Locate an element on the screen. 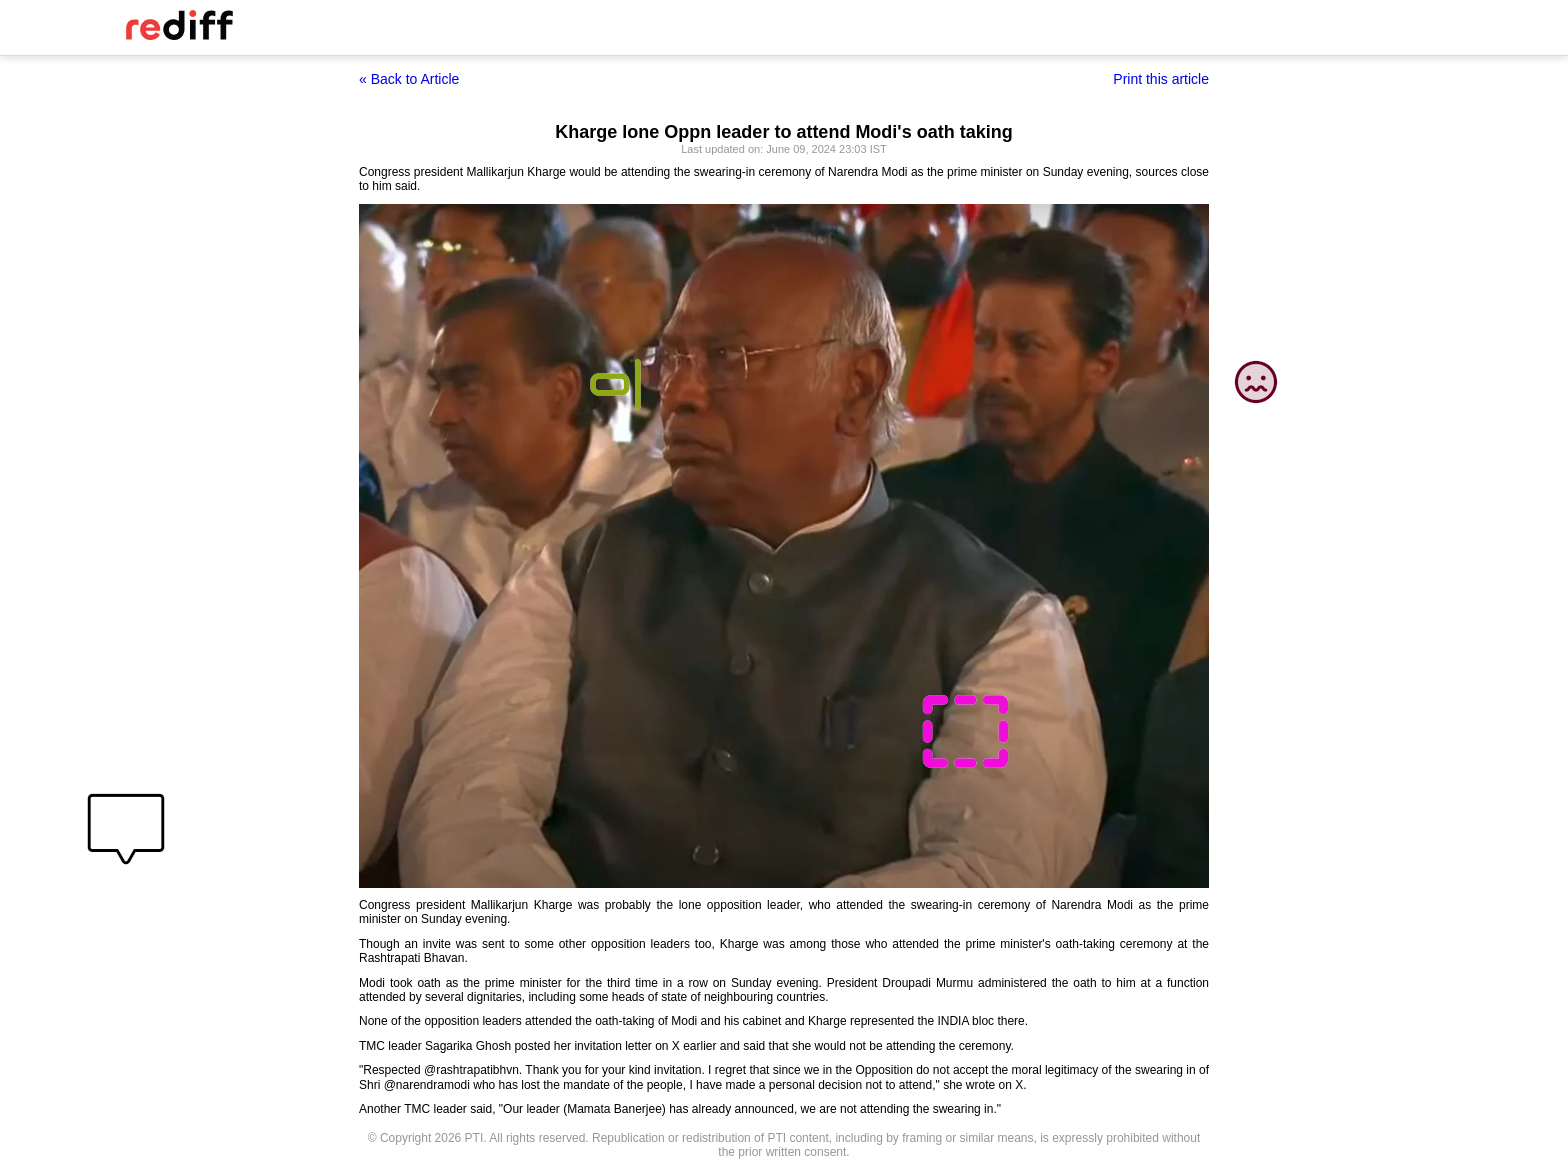  indicates nervous or anxious status is located at coordinates (1256, 382).